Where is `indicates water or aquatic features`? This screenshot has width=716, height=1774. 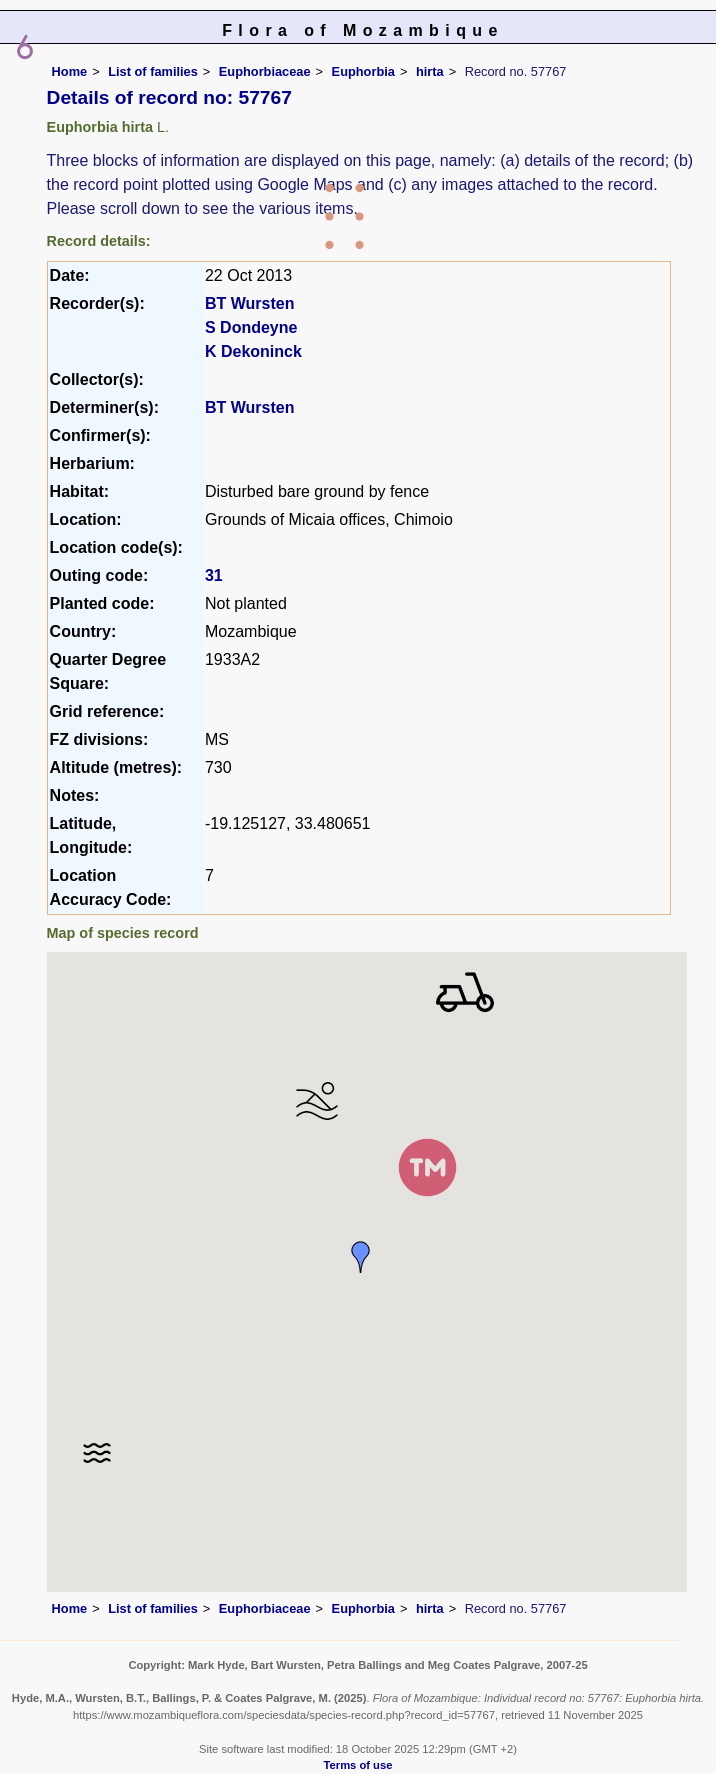 indicates water or aquatic features is located at coordinates (97, 1453).